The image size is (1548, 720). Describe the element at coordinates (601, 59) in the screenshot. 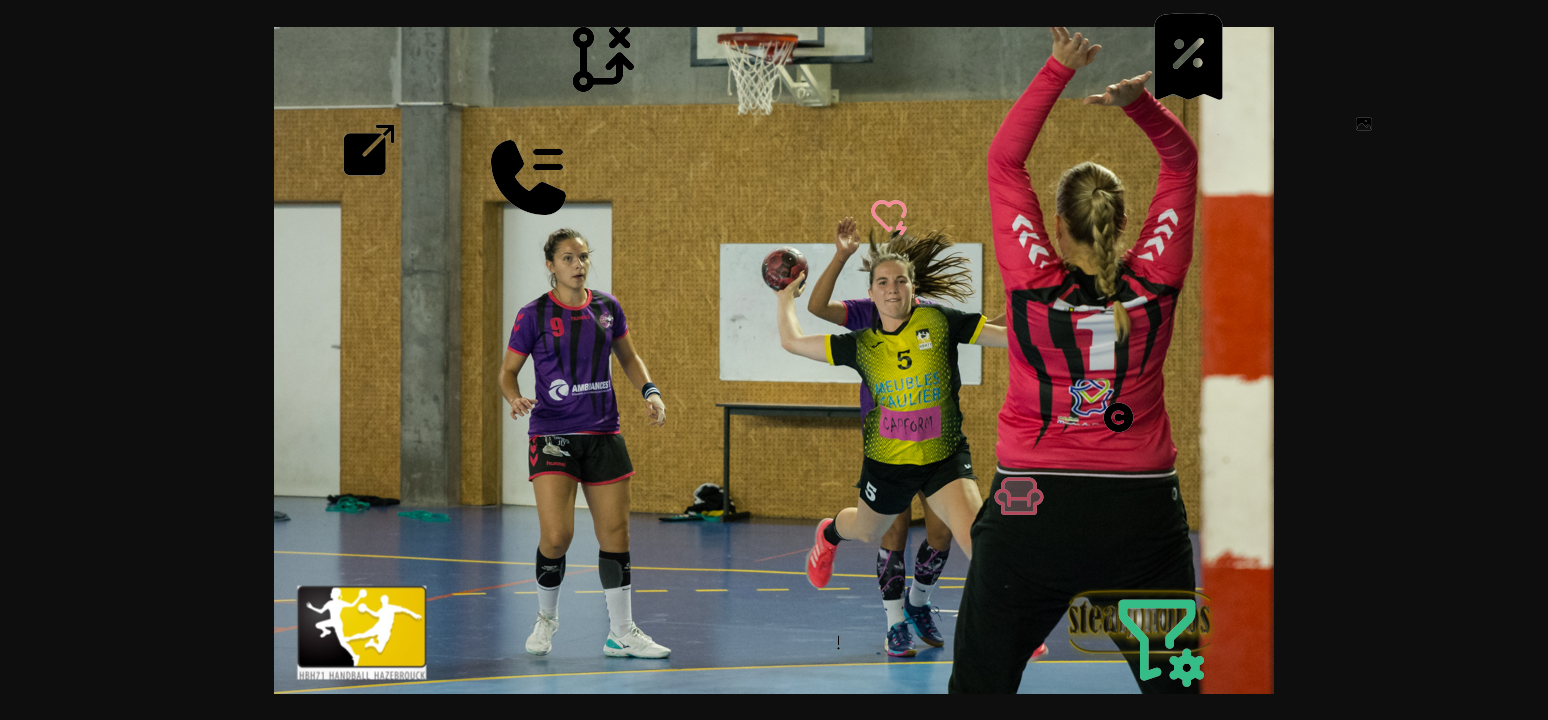

I see `delete a git branch` at that location.